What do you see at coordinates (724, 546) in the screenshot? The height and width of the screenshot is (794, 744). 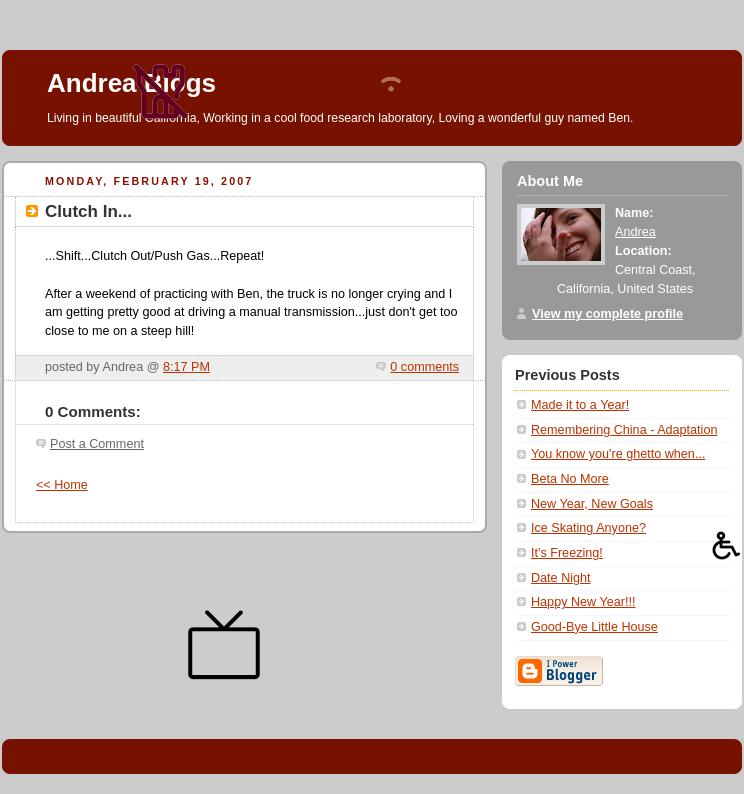 I see `indicates wheelchair accessible facilities` at bounding box center [724, 546].